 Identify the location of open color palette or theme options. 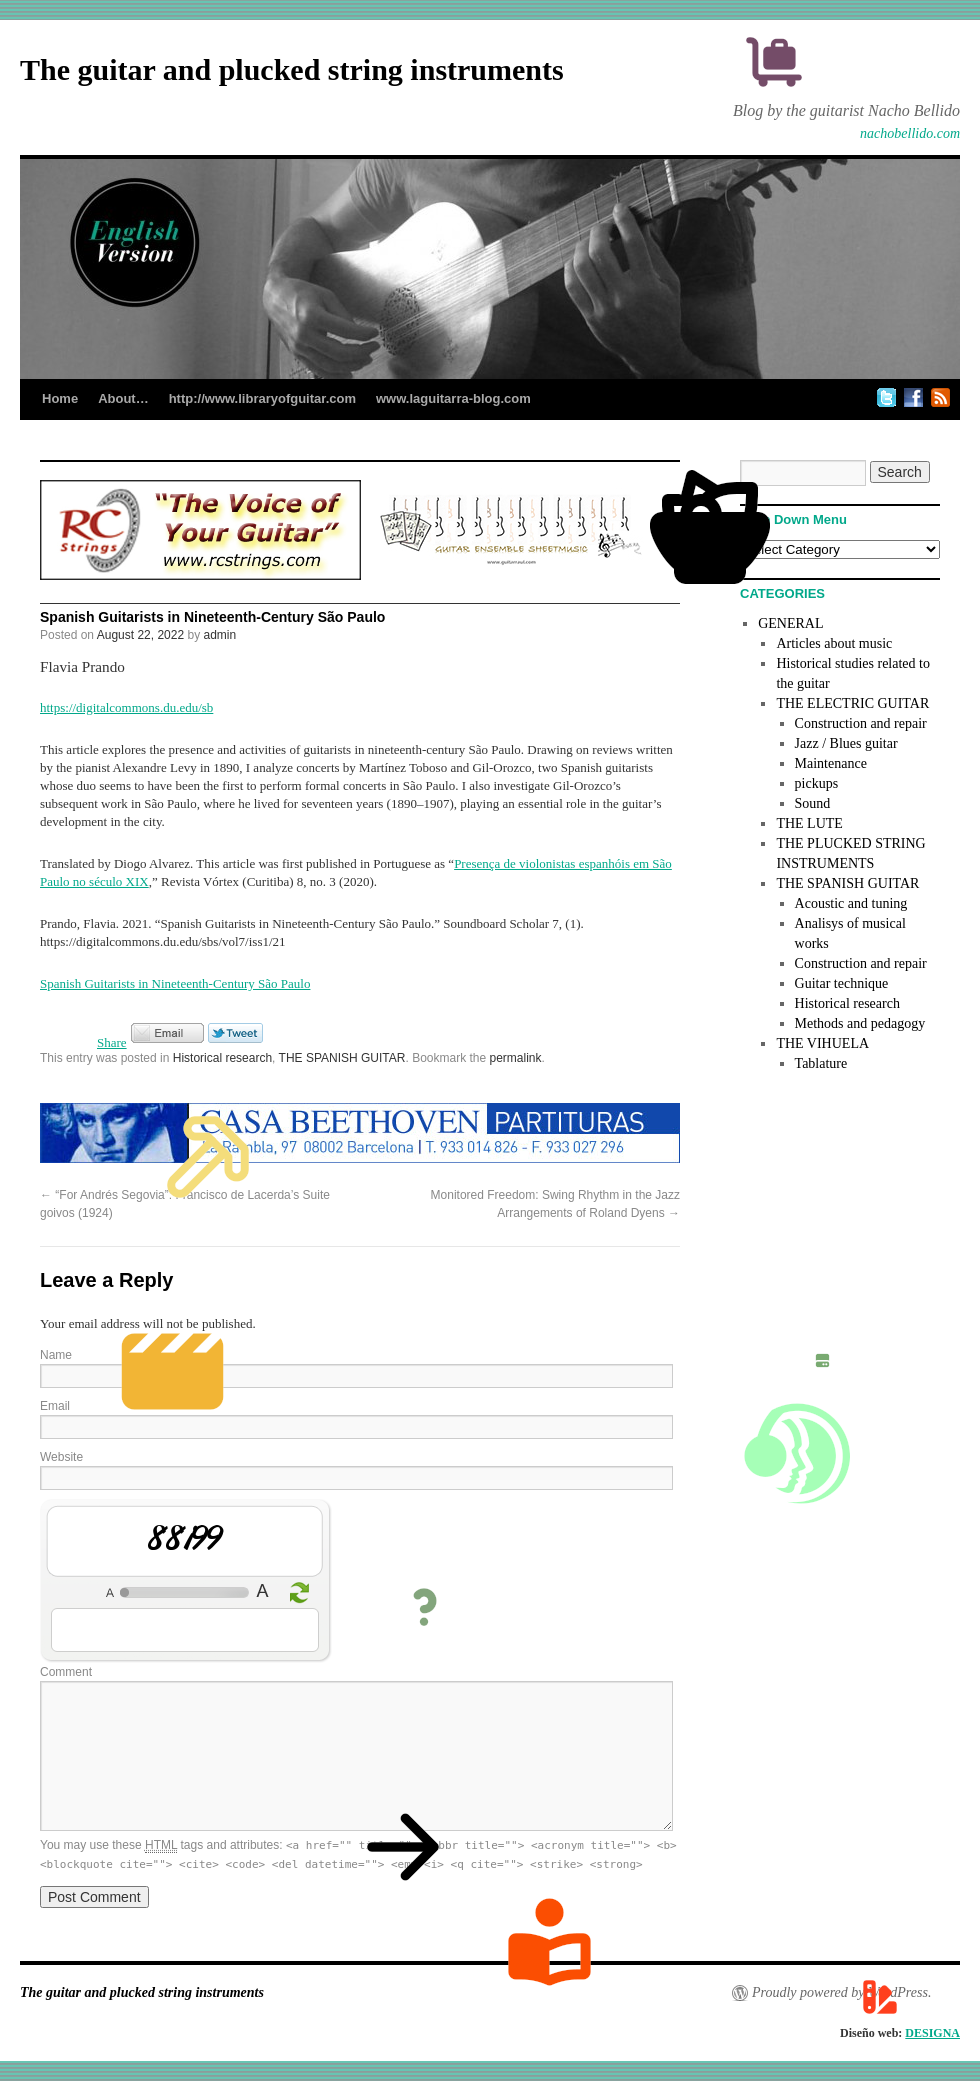
(880, 1997).